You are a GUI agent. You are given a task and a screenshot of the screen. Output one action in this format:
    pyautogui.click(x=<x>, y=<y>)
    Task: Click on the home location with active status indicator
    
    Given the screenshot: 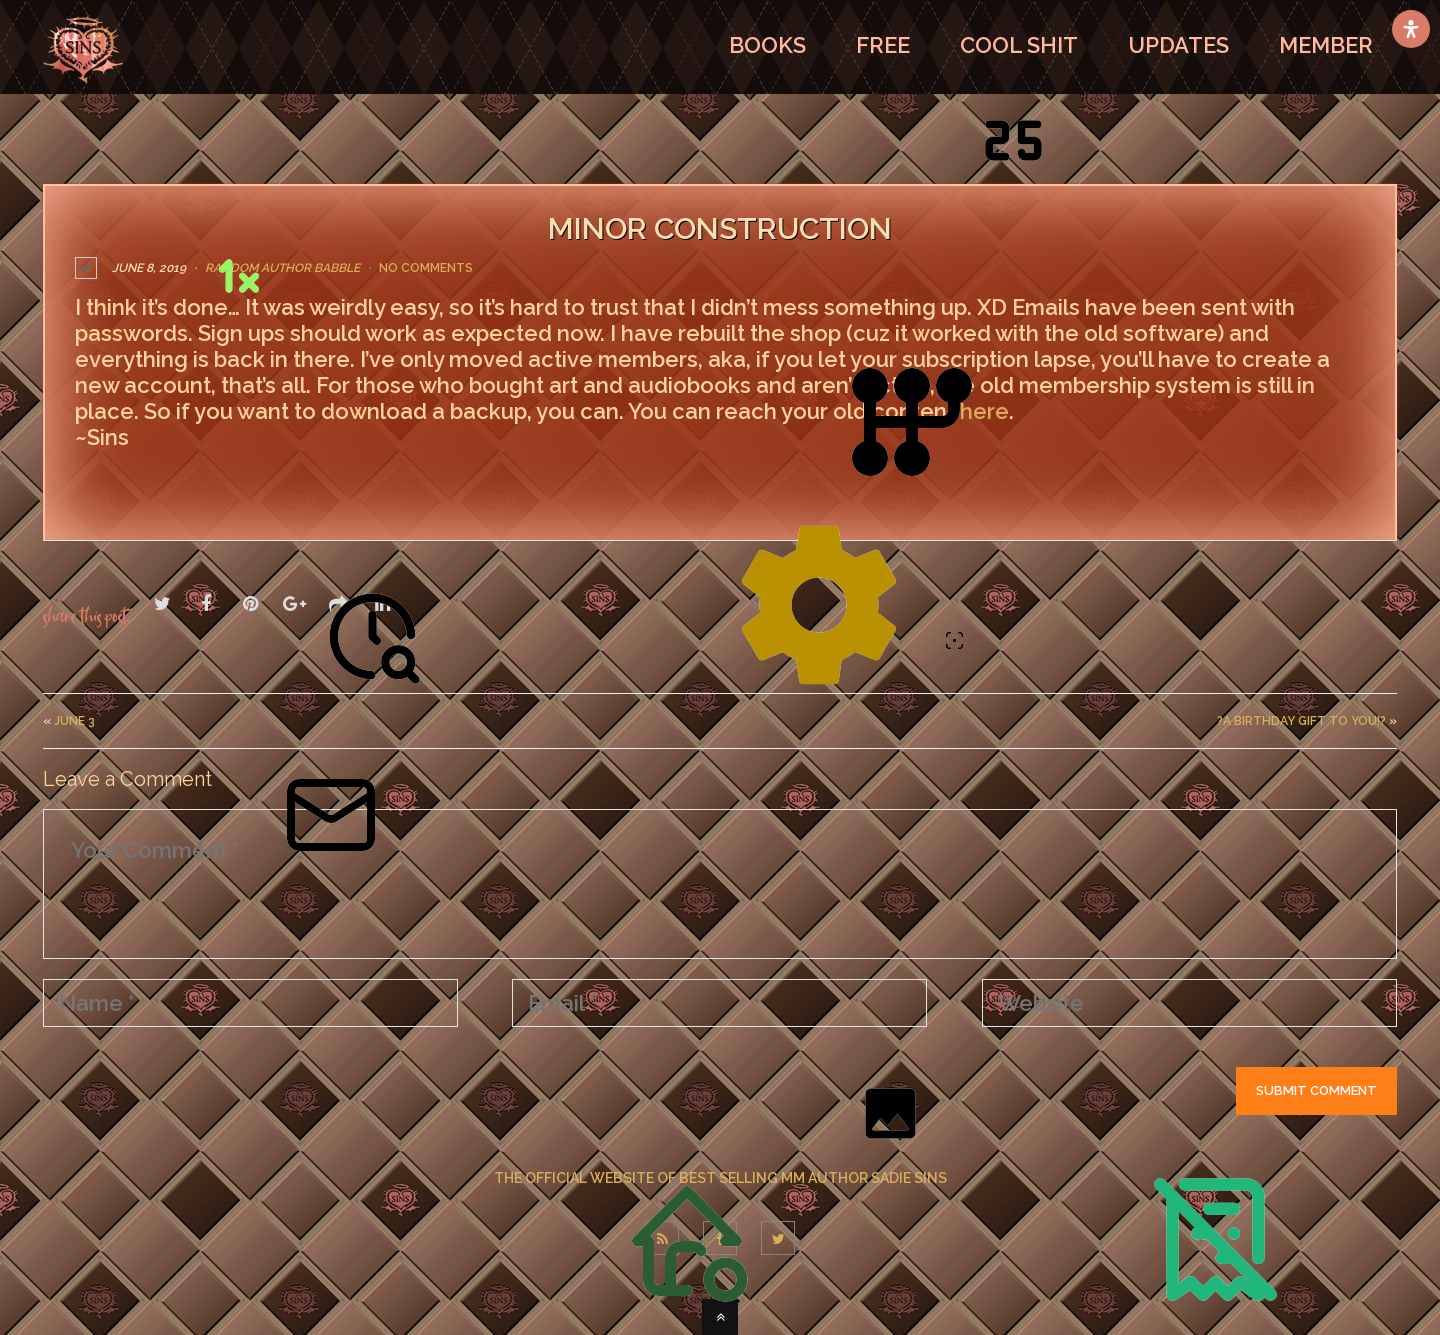 What is the action you would take?
    pyautogui.click(x=687, y=1241)
    